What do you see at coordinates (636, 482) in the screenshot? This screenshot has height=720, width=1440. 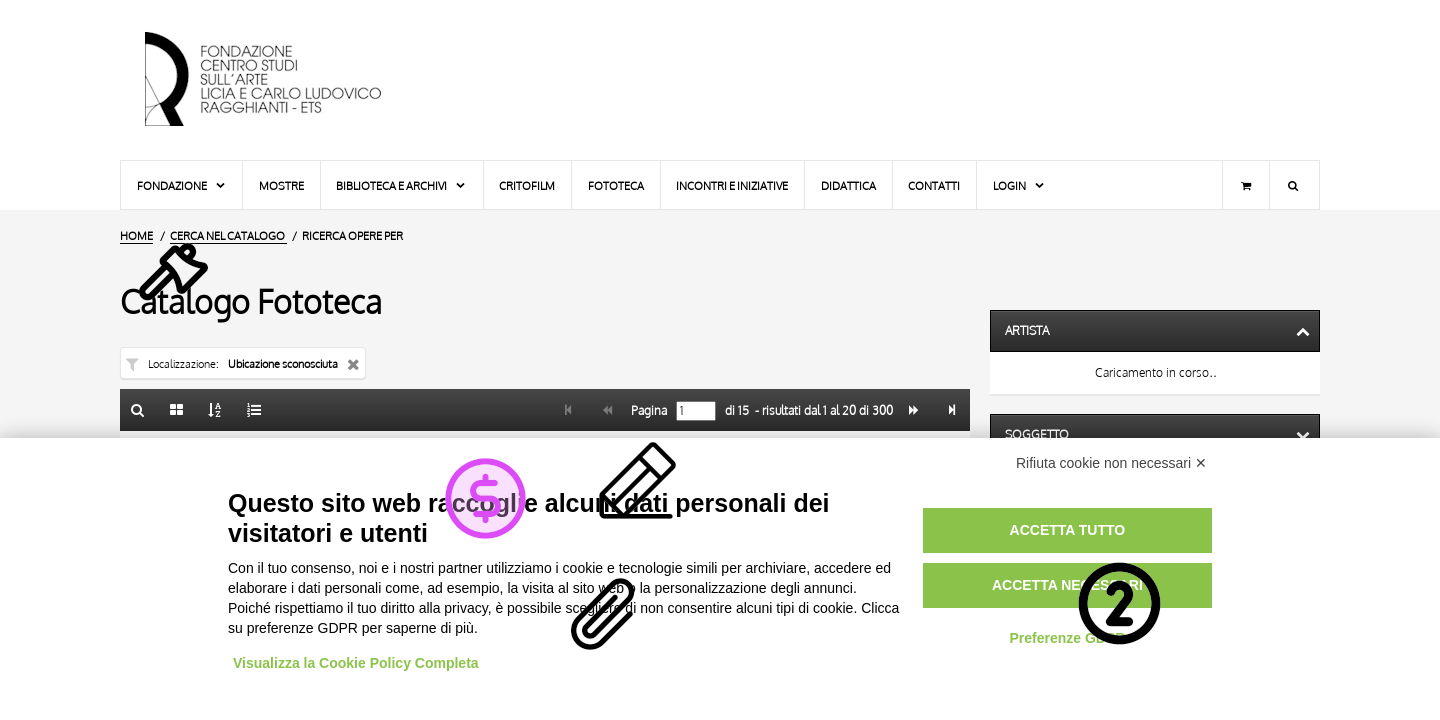 I see `edit text or content` at bounding box center [636, 482].